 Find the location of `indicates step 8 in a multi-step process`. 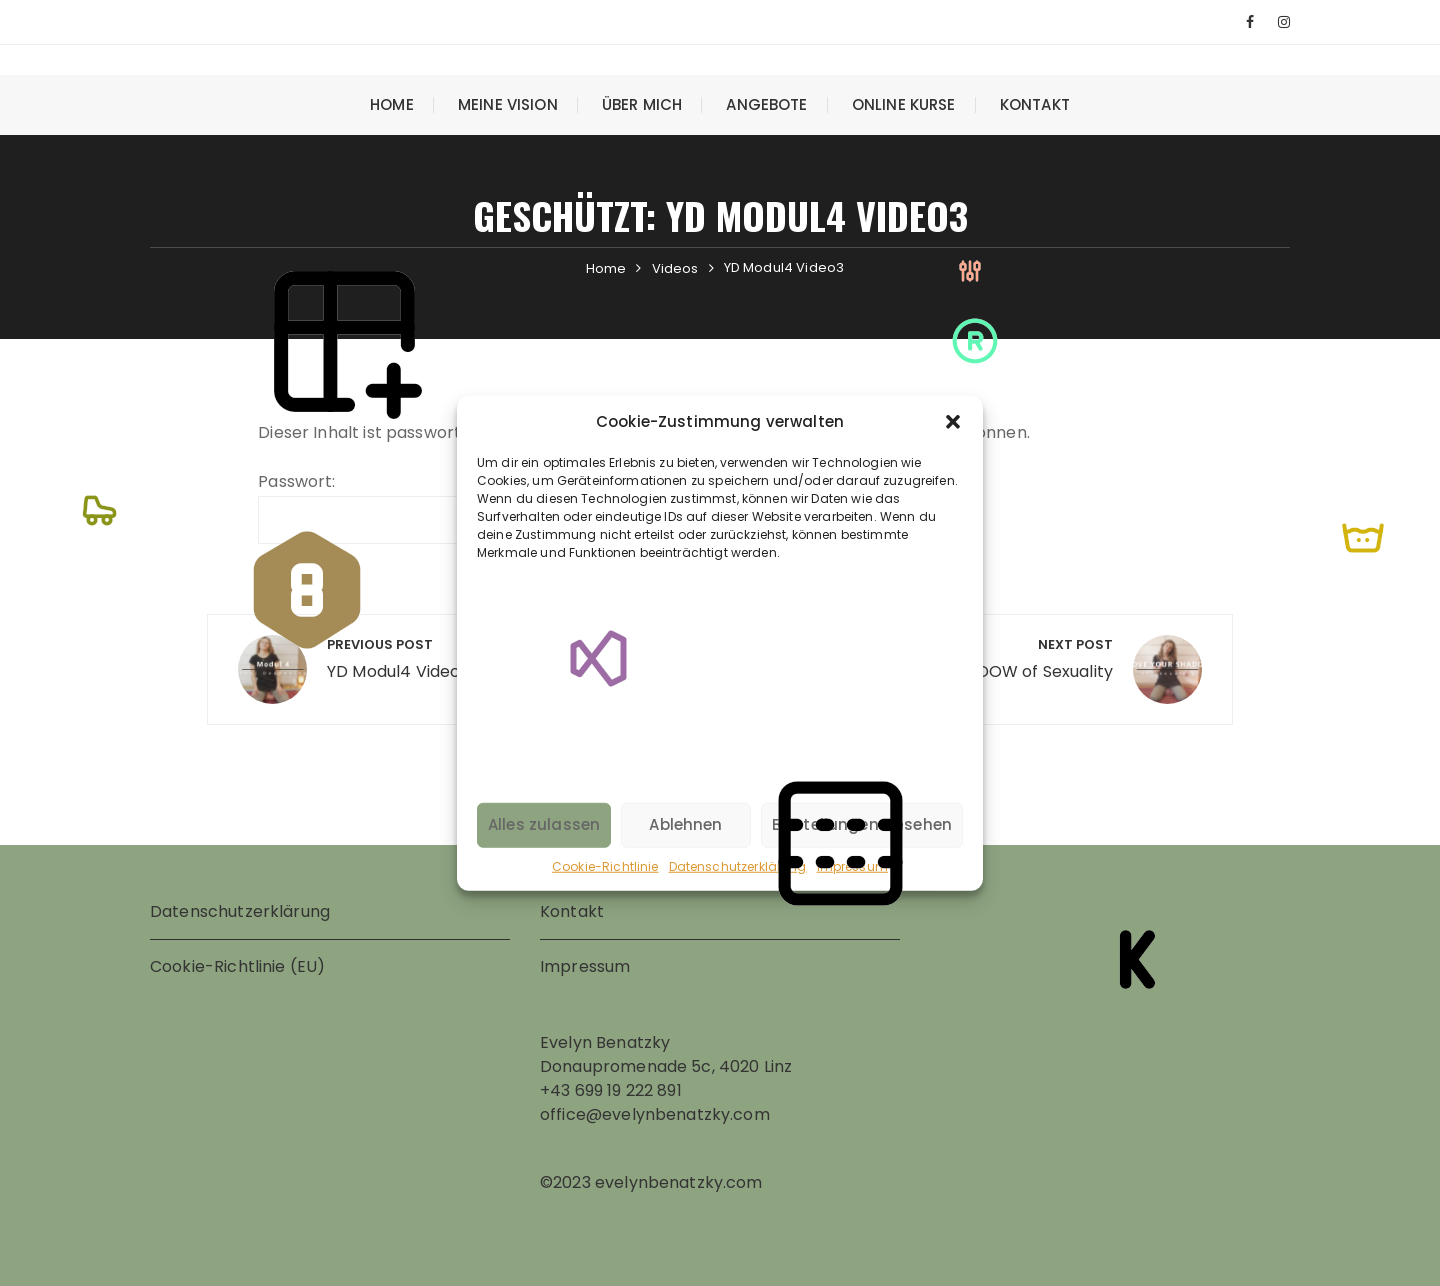

indicates step 8 in a multi-step process is located at coordinates (307, 590).